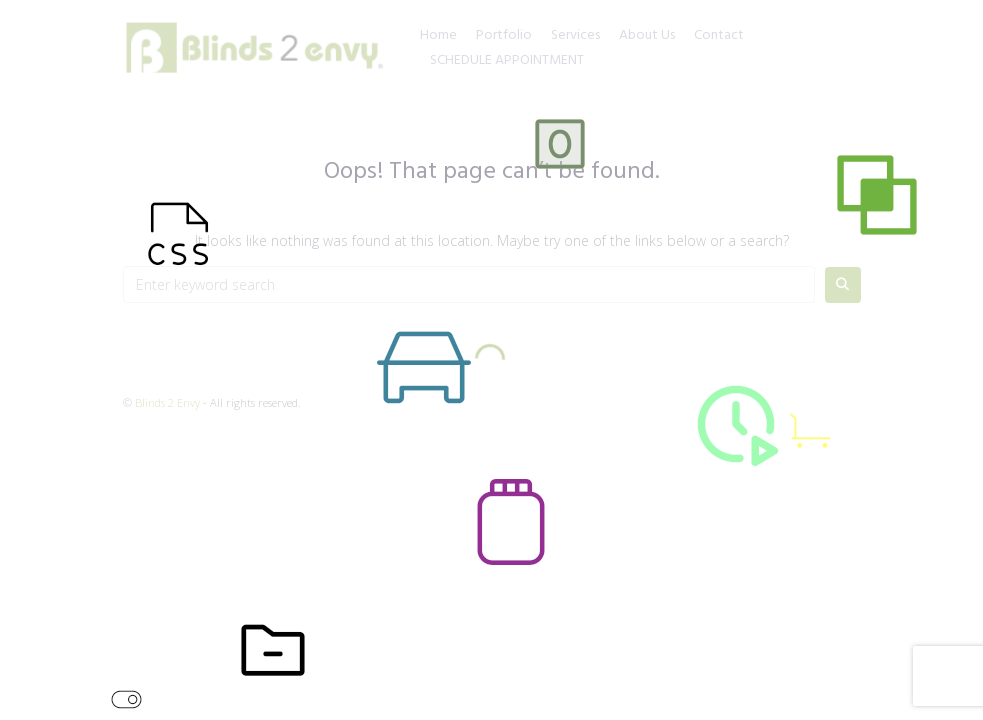  I want to click on indicates the number zero in a numeric input or display, so click(560, 144).